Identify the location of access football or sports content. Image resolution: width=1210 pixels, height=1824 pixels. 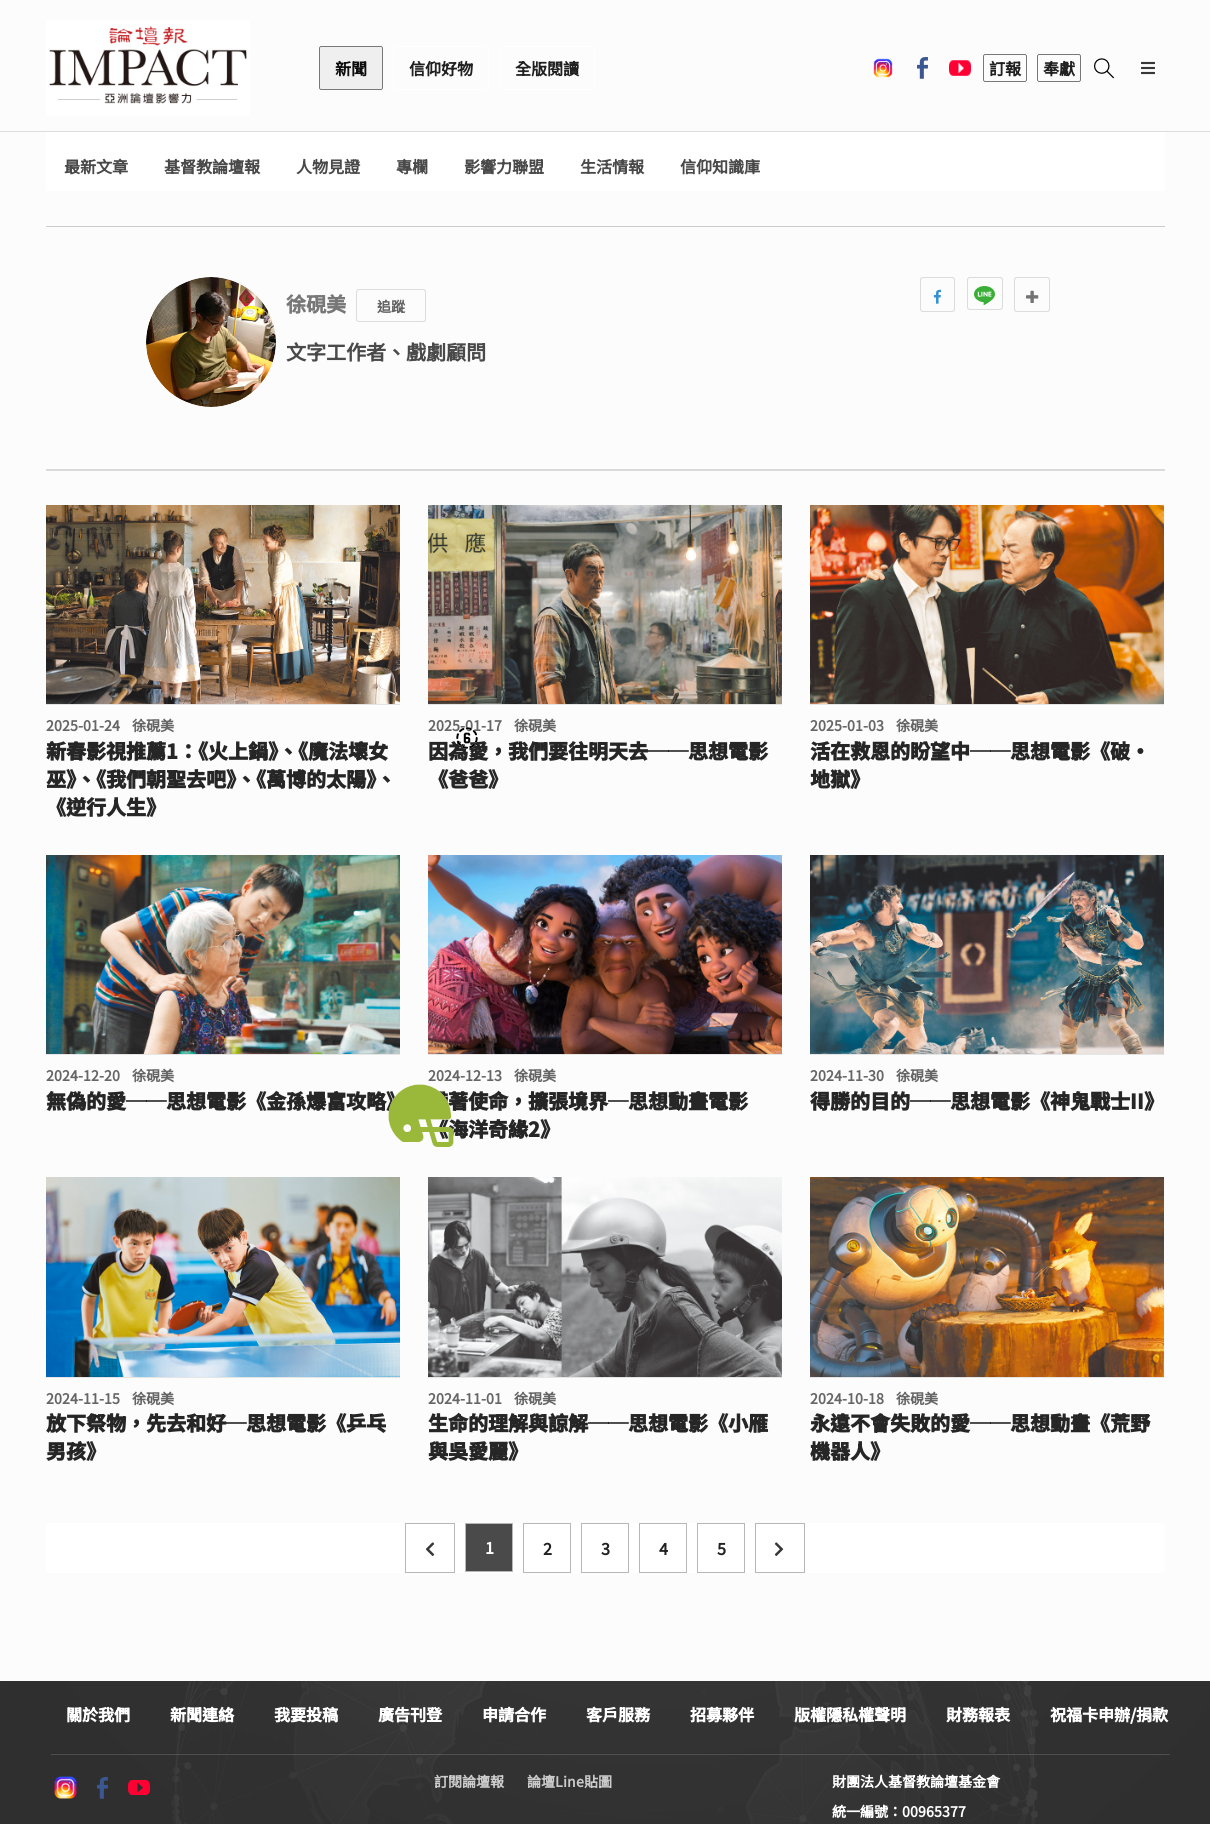
(421, 1117).